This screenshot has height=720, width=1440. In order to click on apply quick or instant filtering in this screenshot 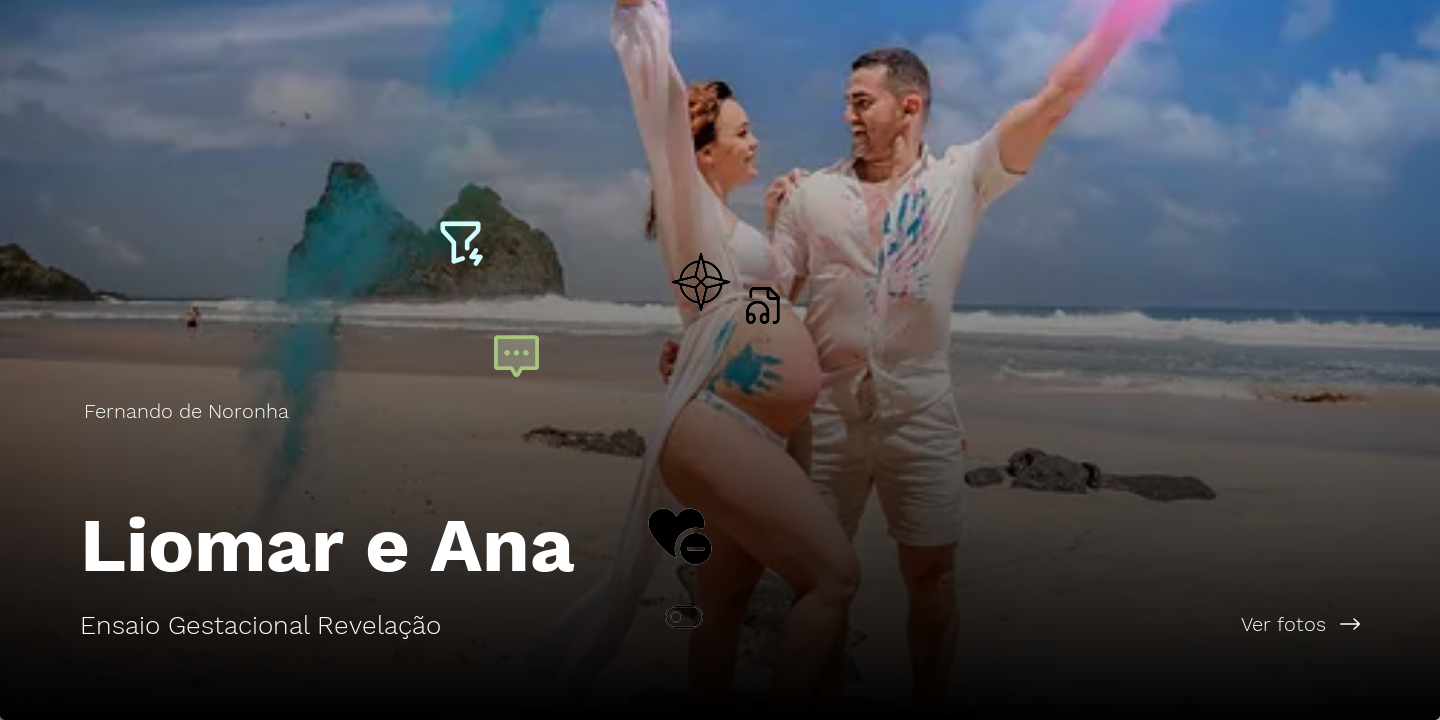, I will do `click(460, 241)`.